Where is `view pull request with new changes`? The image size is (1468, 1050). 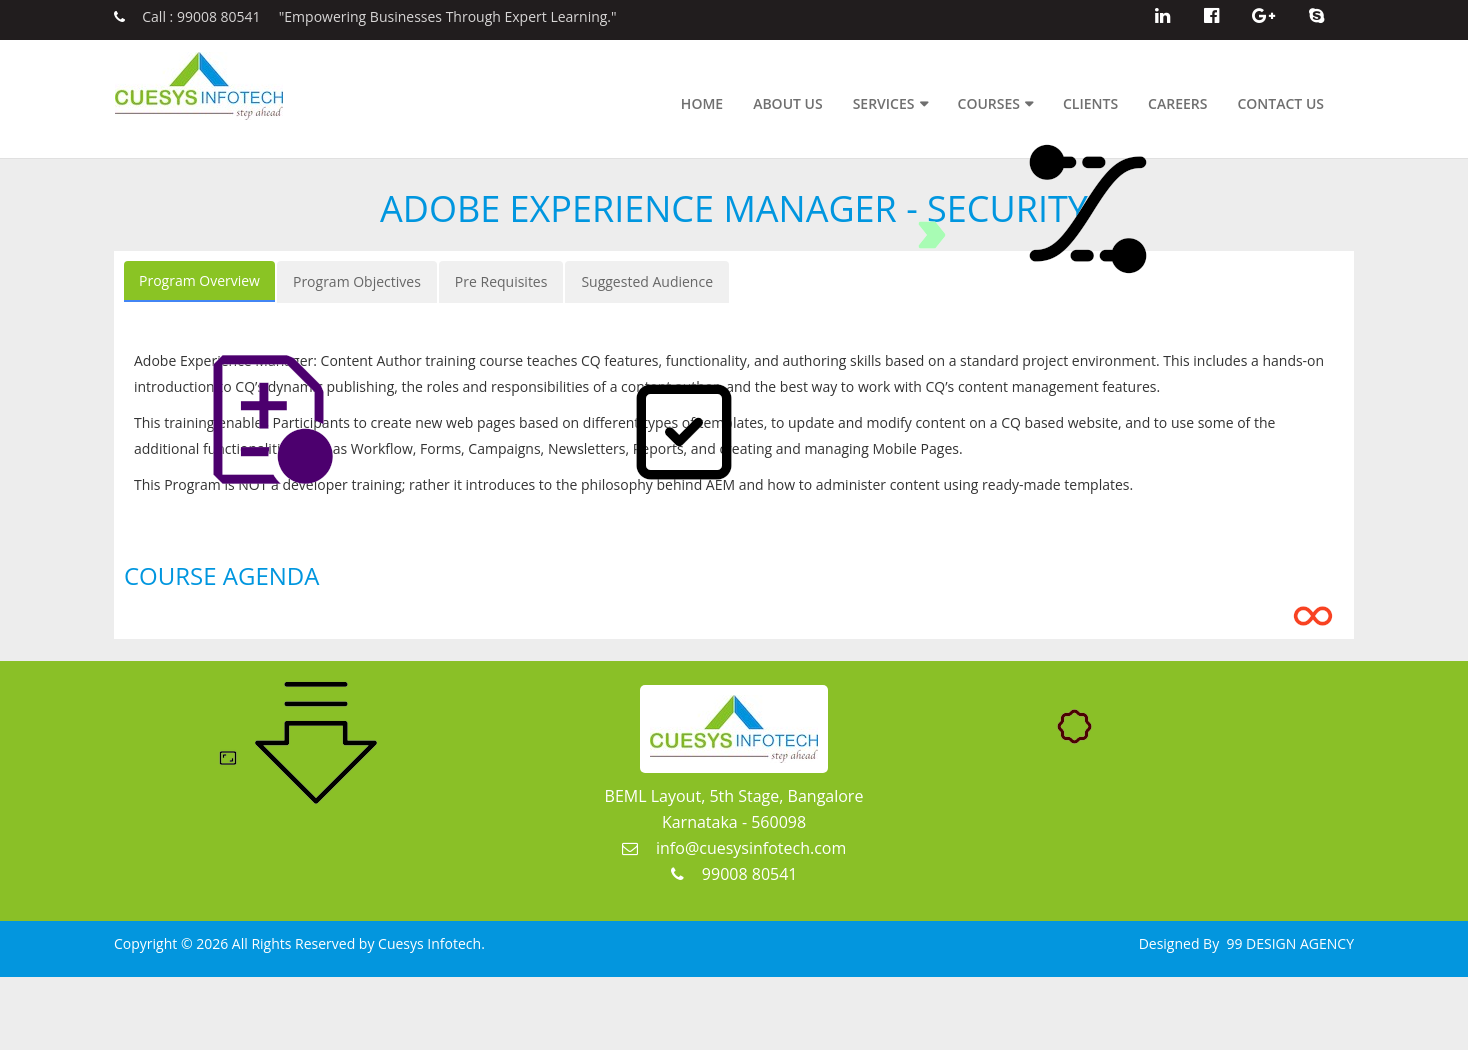 view pull request with new changes is located at coordinates (268, 419).